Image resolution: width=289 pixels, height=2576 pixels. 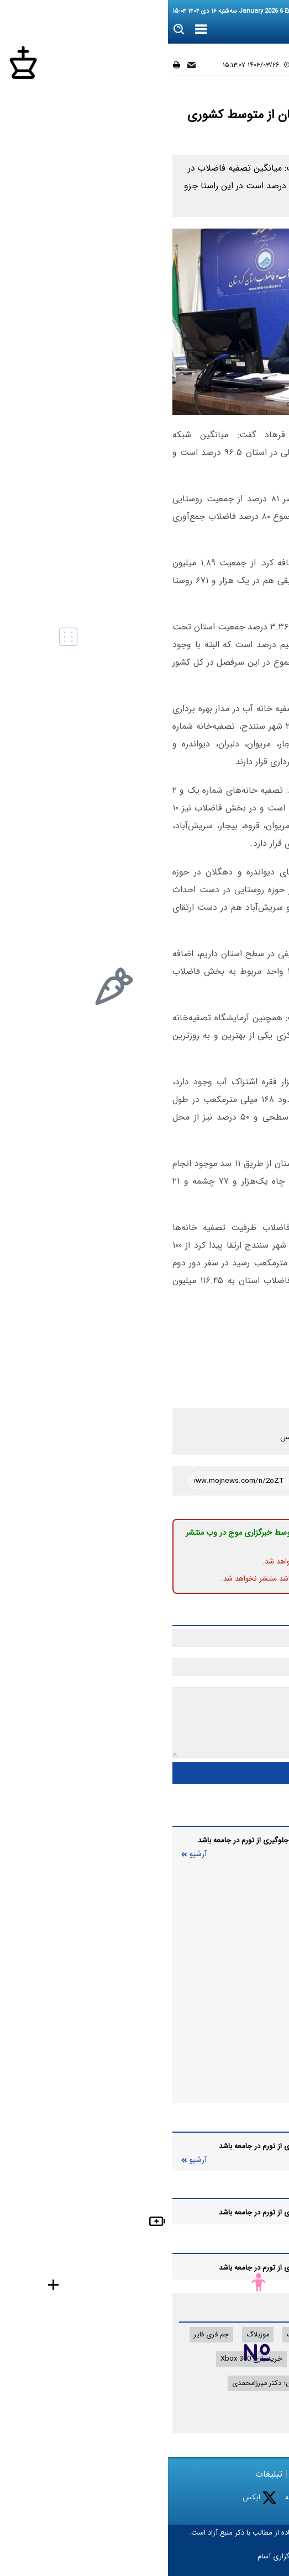 I want to click on add a new item, so click(x=53, y=2285).